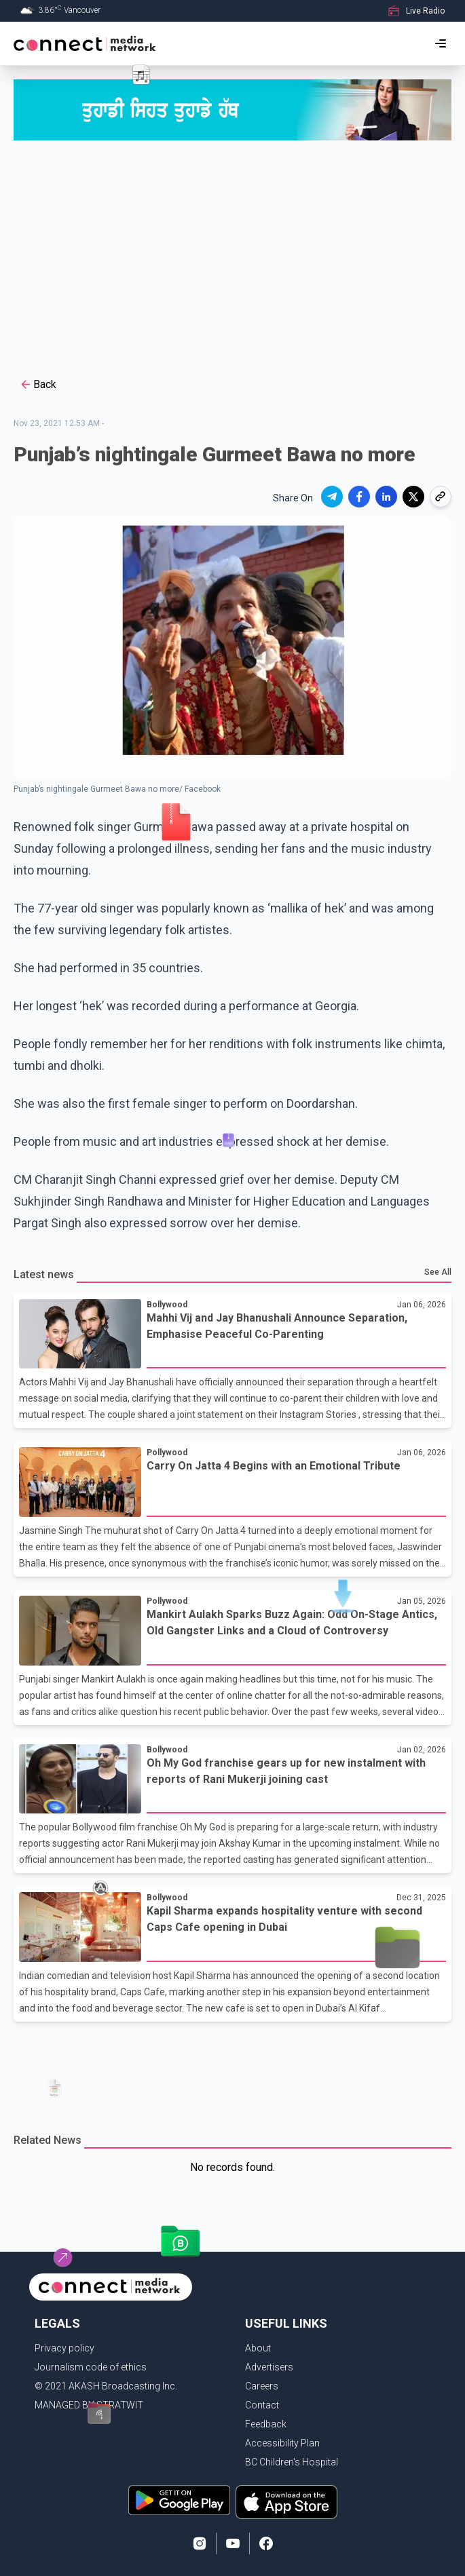 The image size is (465, 2576). What do you see at coordinates (176, 822) in the screenshot?
I see `an lzop compressed archive file` at bounding box center [176, 822].